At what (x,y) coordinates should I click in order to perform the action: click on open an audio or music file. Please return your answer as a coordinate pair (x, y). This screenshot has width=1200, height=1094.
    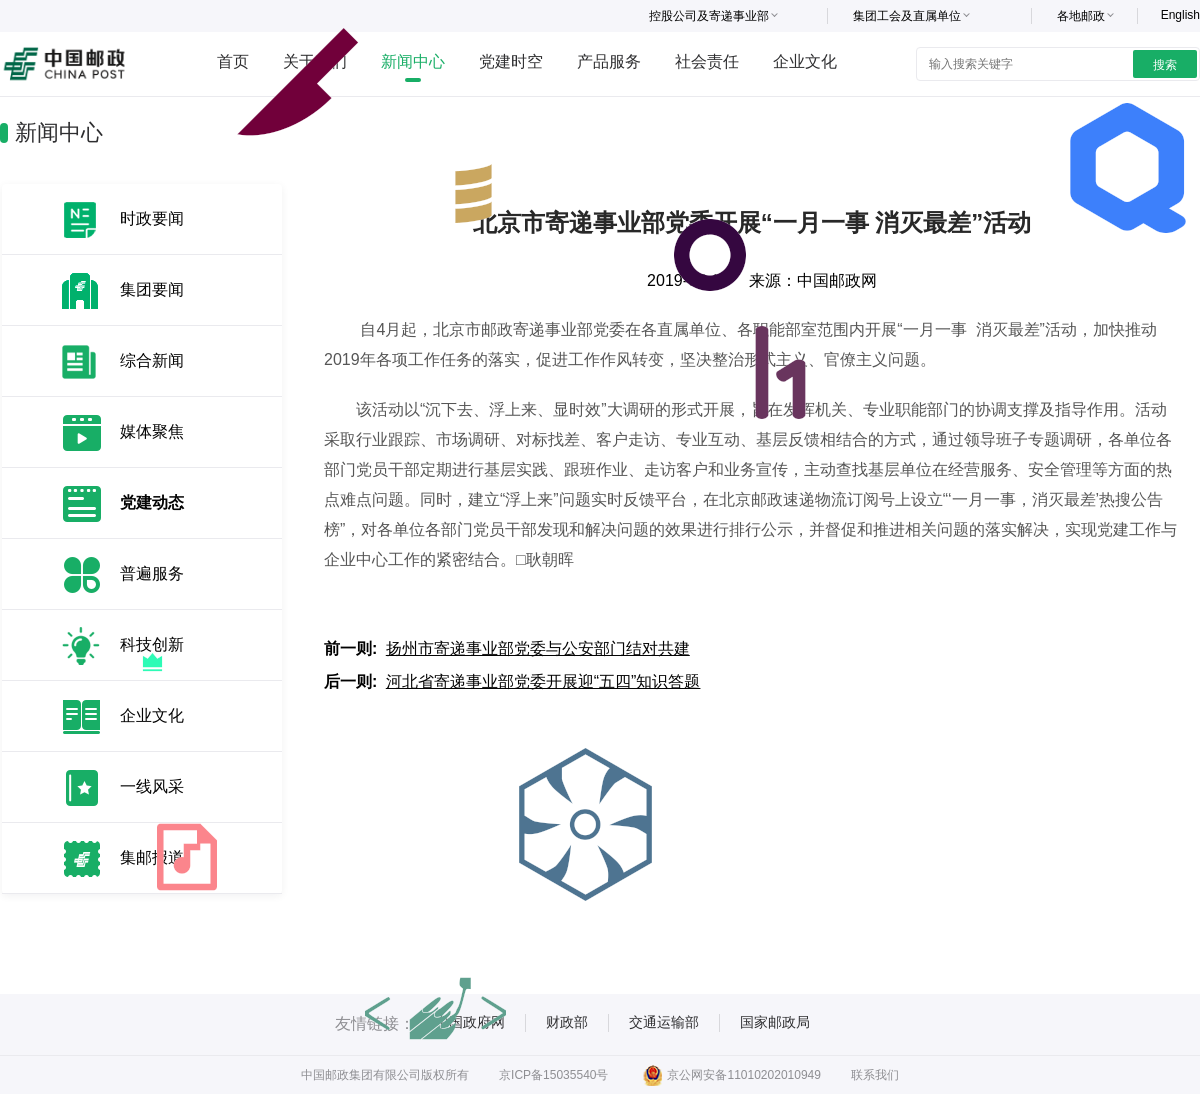
    Looking at the image, I should click on (187, 857).